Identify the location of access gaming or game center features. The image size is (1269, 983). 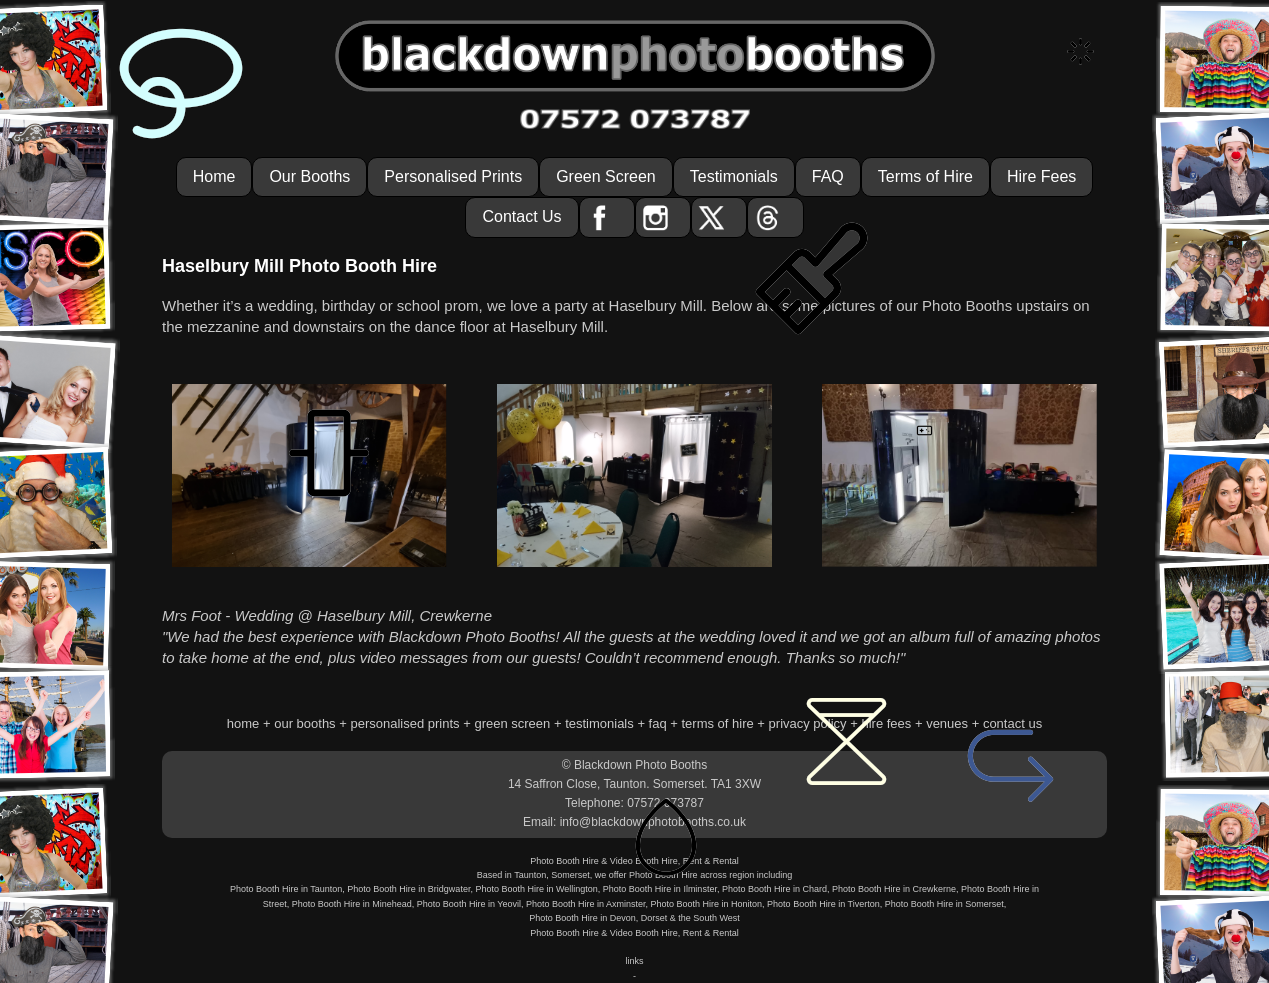
(924, 430).